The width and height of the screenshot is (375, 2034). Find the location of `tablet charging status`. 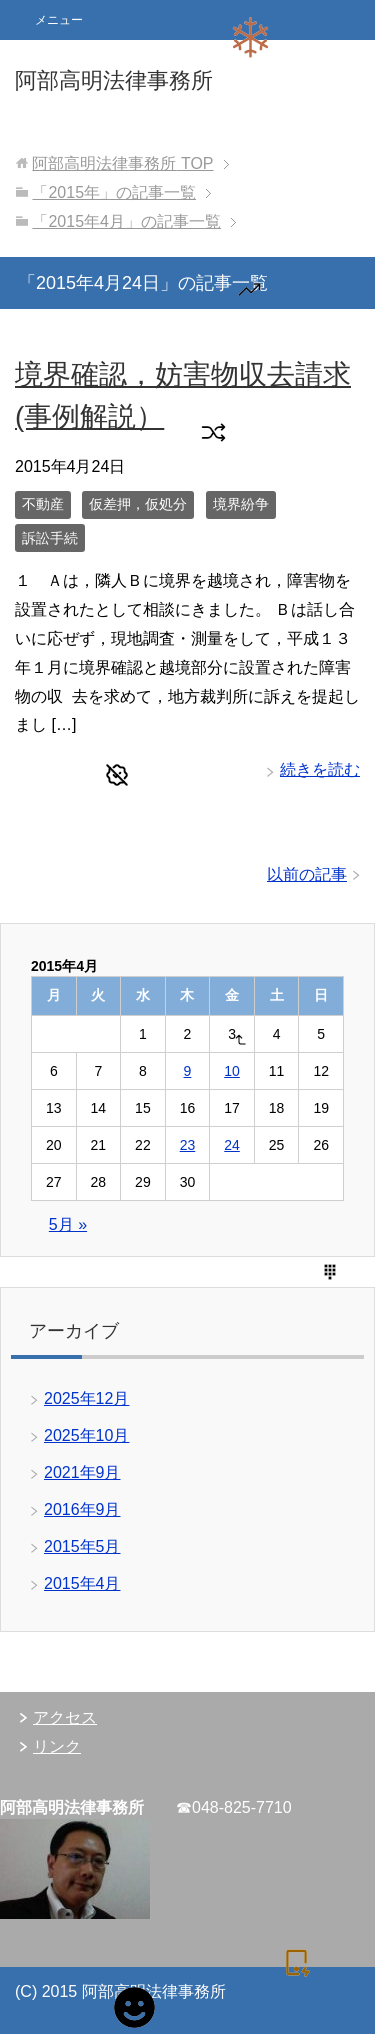

tablet charging status is located at coordinates (296, 1962).